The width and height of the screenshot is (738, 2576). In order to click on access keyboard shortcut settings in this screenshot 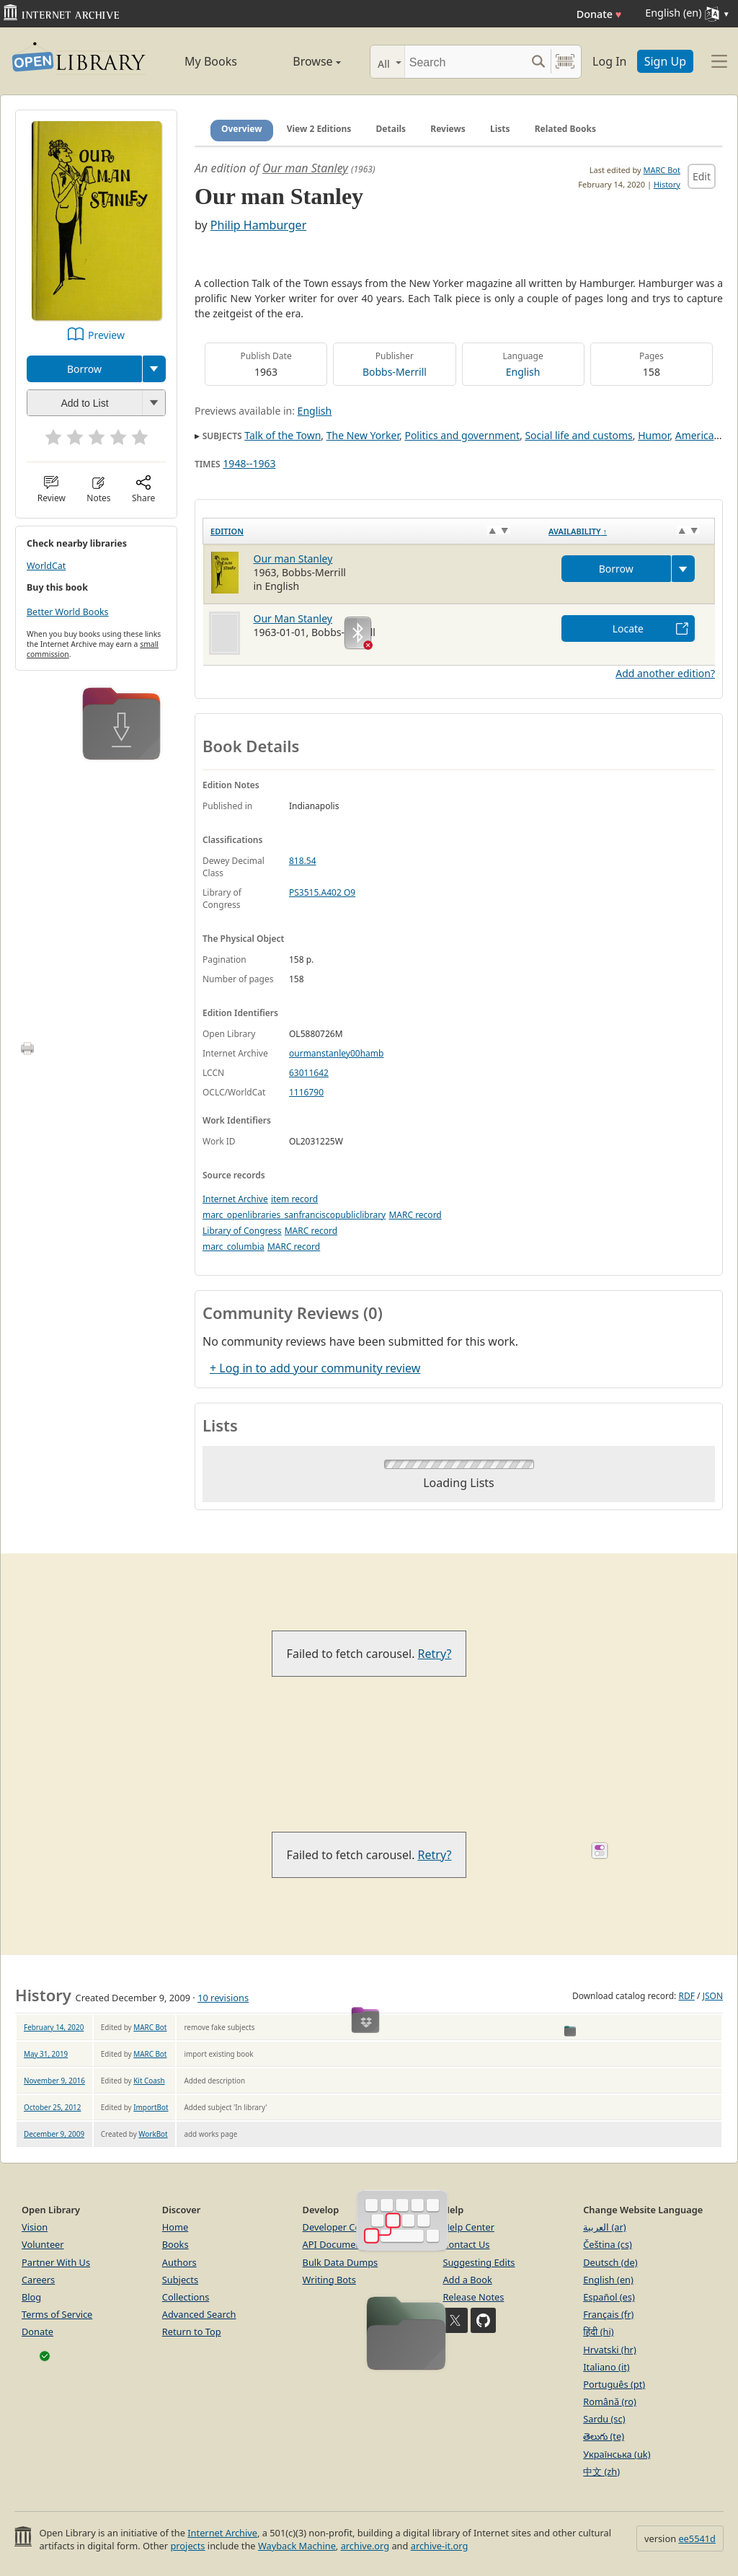, I will do `click(402, 2220)`.